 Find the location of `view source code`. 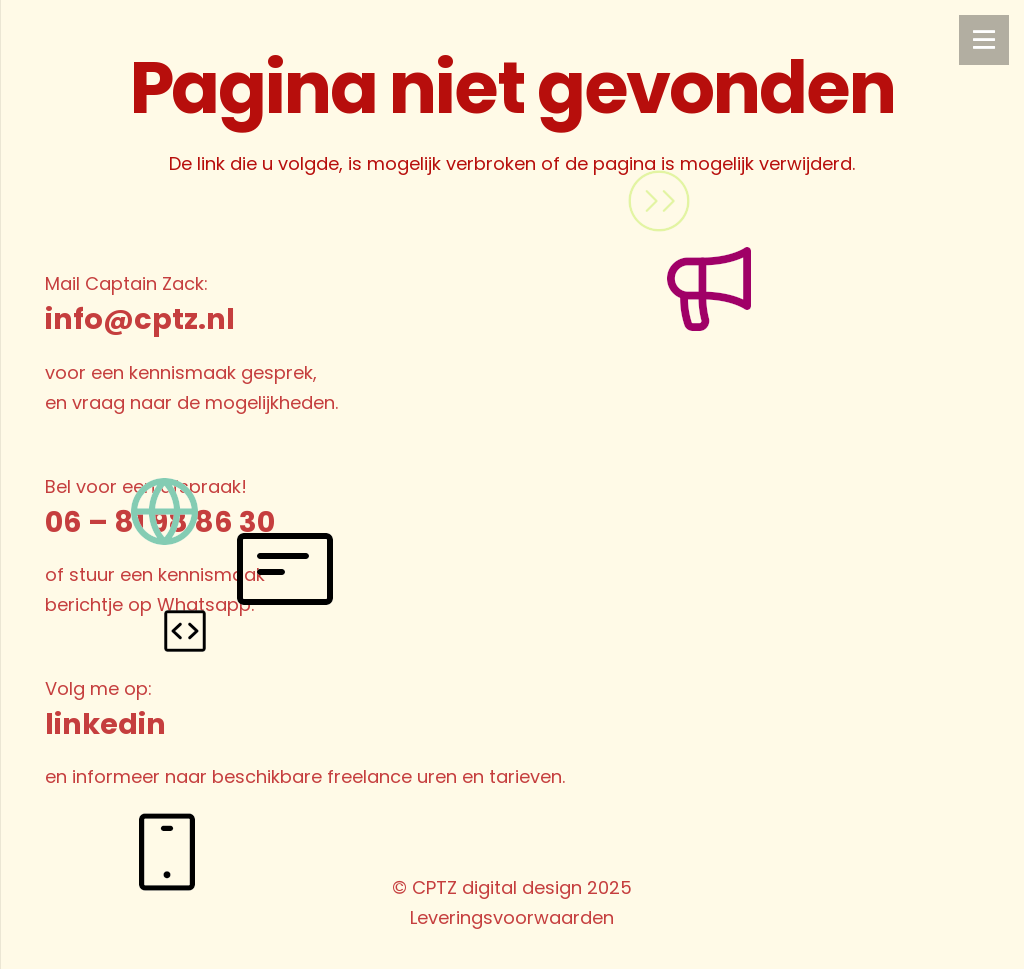

view source code is located at coordinates (185, 631).